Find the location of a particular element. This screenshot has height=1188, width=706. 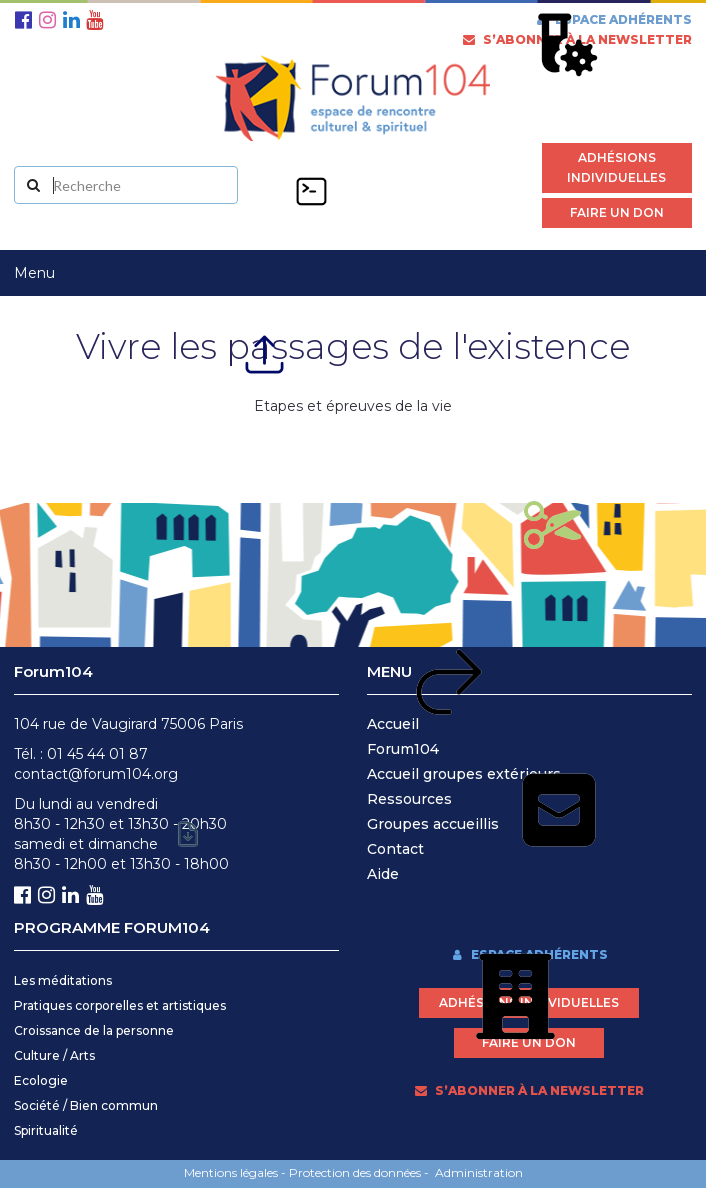

download a document or file is located at coordinates (188, 834).